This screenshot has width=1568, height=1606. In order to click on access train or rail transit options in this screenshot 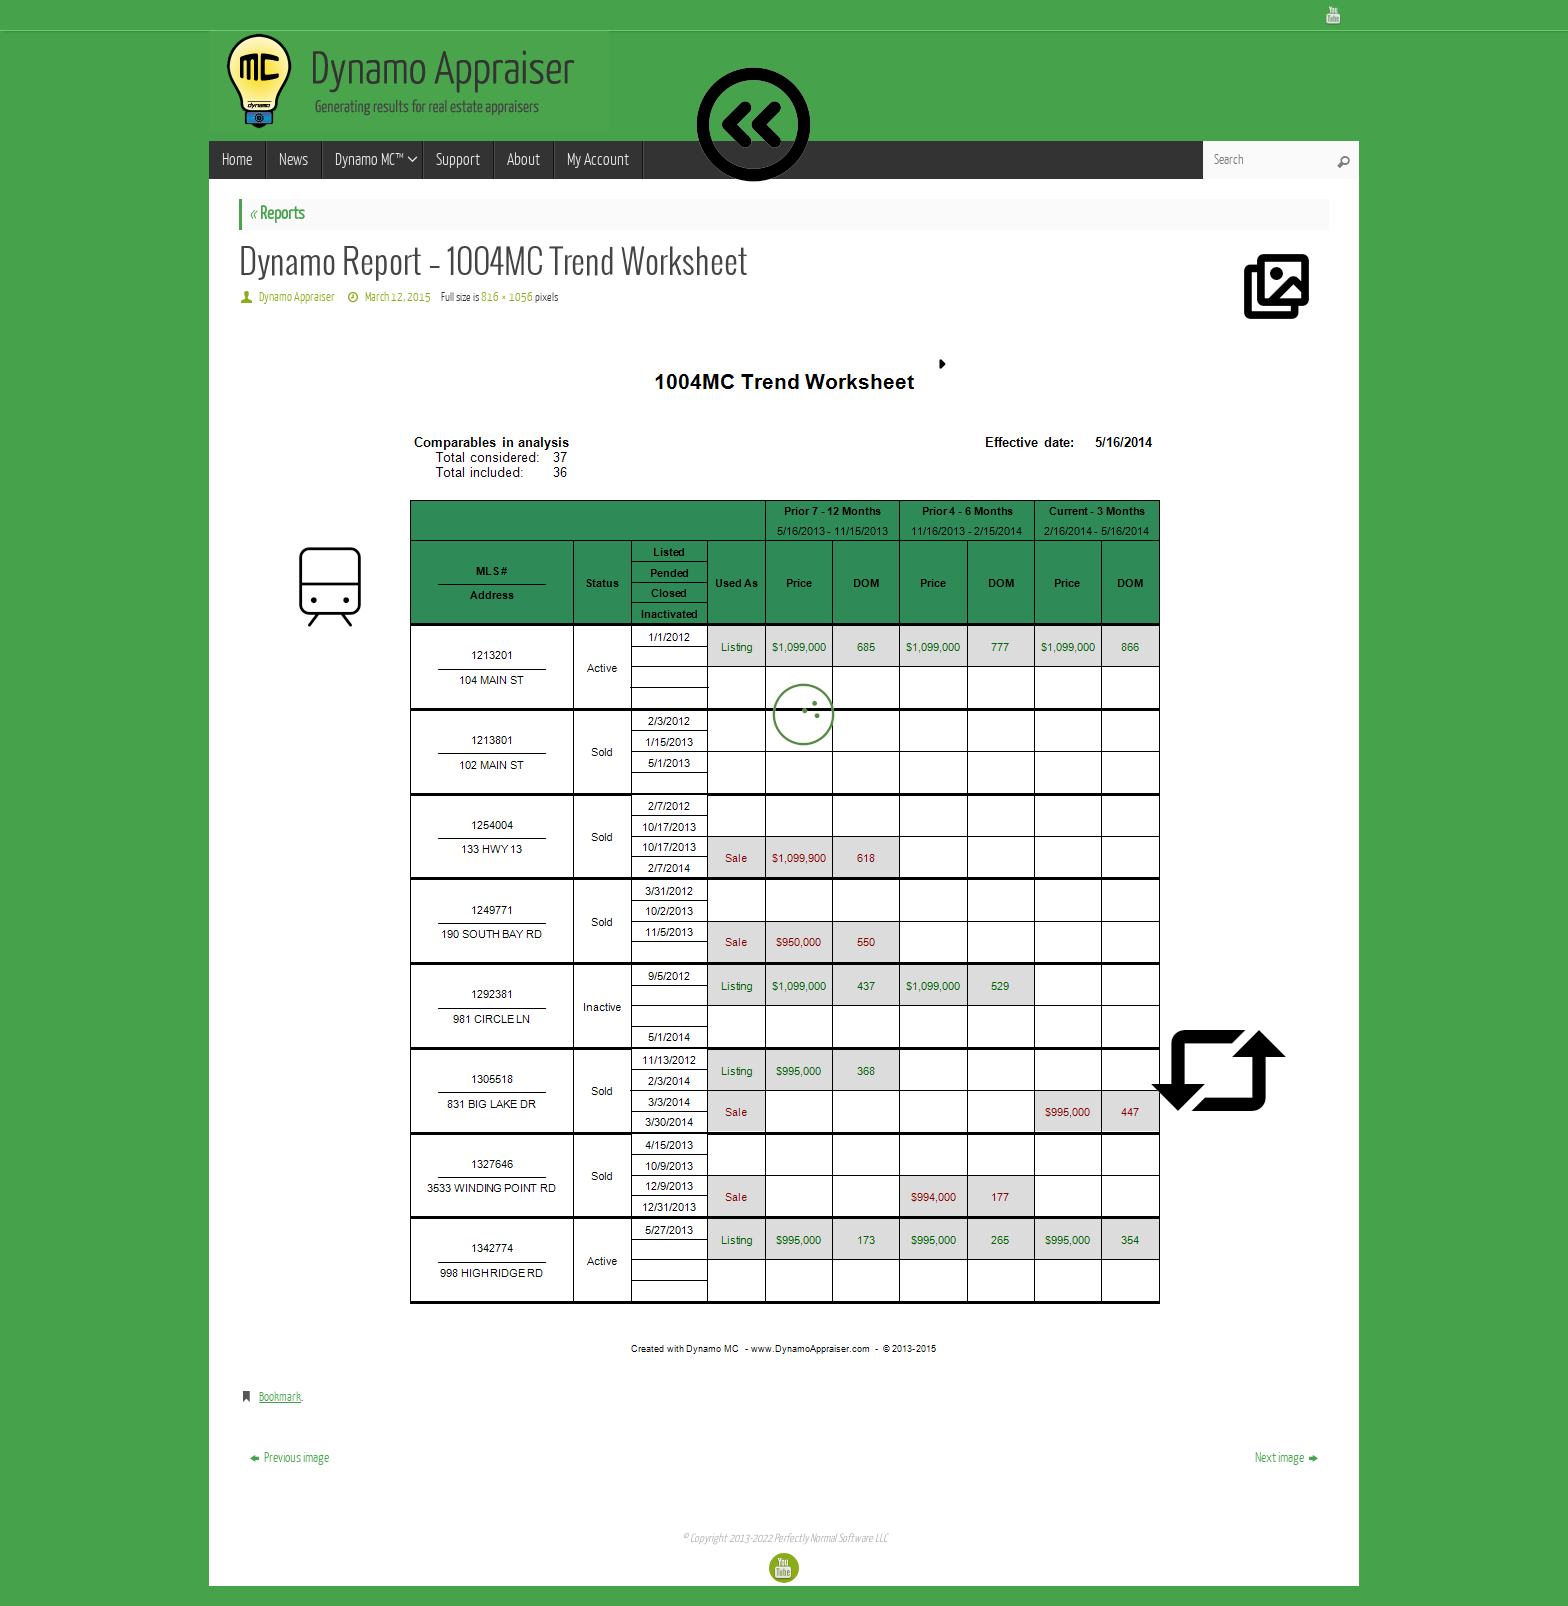, I will do `click(330, 584)`.